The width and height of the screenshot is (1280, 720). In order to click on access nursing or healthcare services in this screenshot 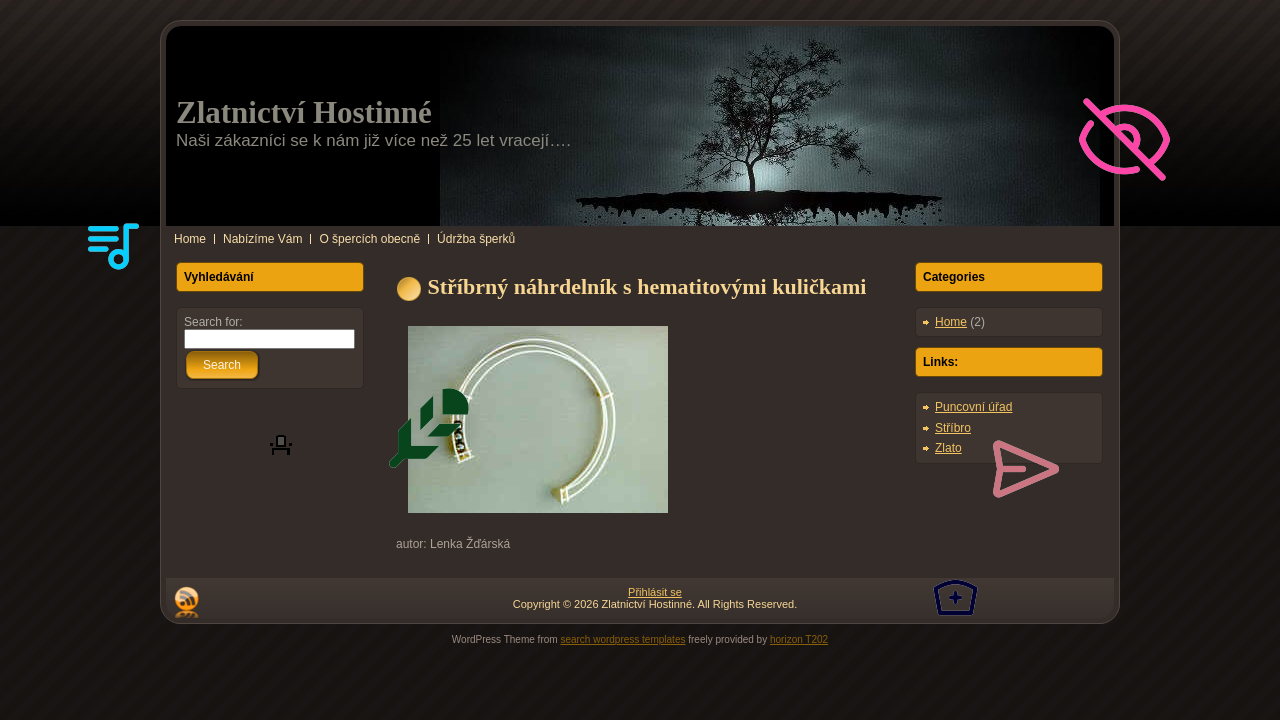, I will do `click(955, 597)`.